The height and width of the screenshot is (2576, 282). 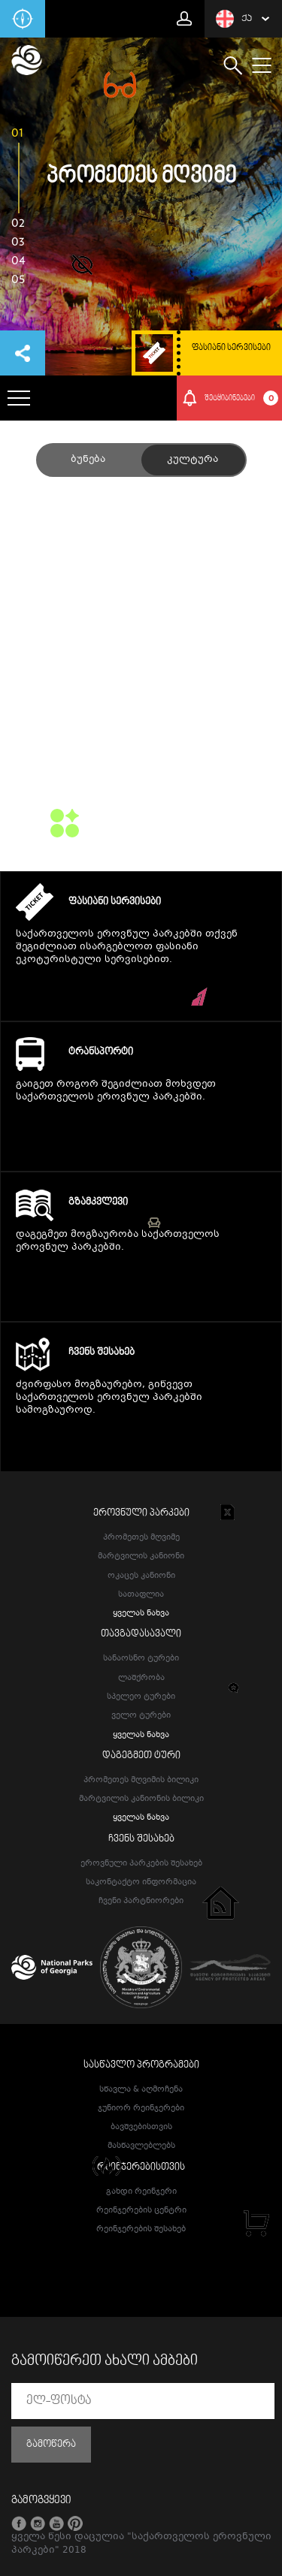 What do you see at coordinates (65, 823) in the screenshot?
I see `access AI-powered applications` at bounding box center [65, 823].